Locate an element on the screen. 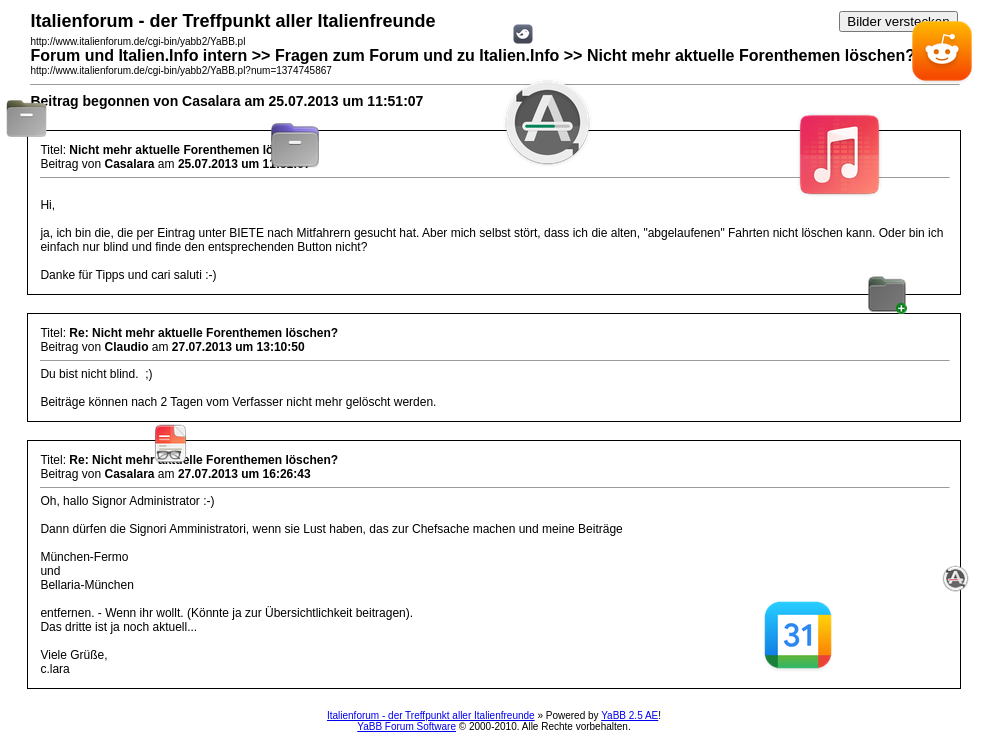 The width and height of the screenshot is (988, 743). open the software update manager is located at coordinates (547, 122).